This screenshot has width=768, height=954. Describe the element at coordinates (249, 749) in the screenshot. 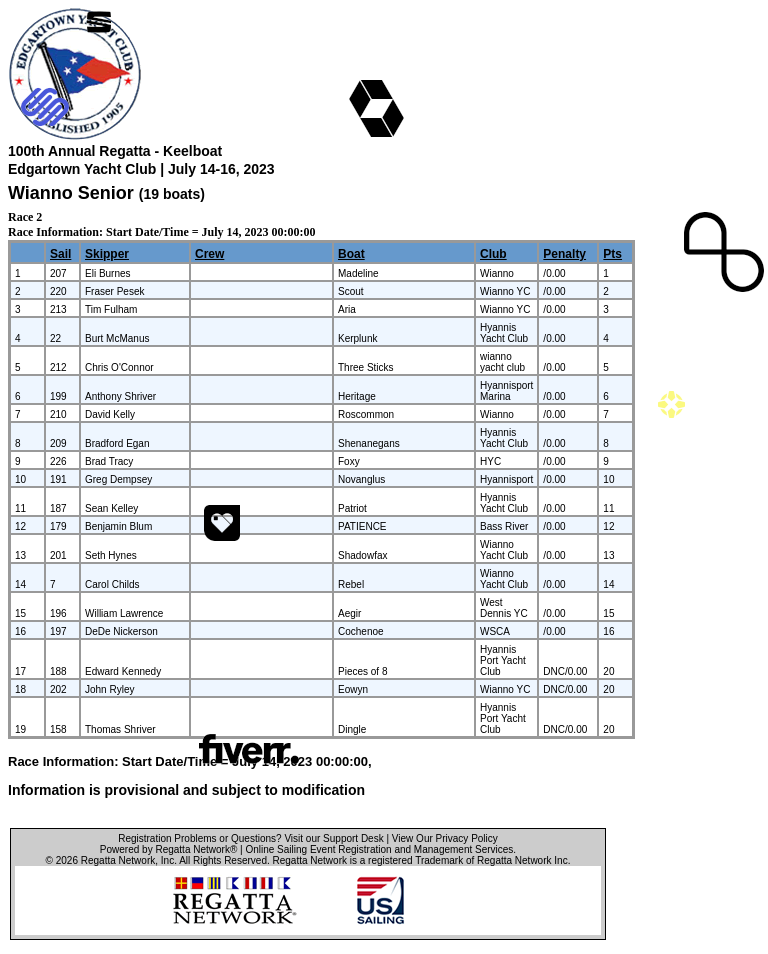

I see `open the Fiverr app` at that location.